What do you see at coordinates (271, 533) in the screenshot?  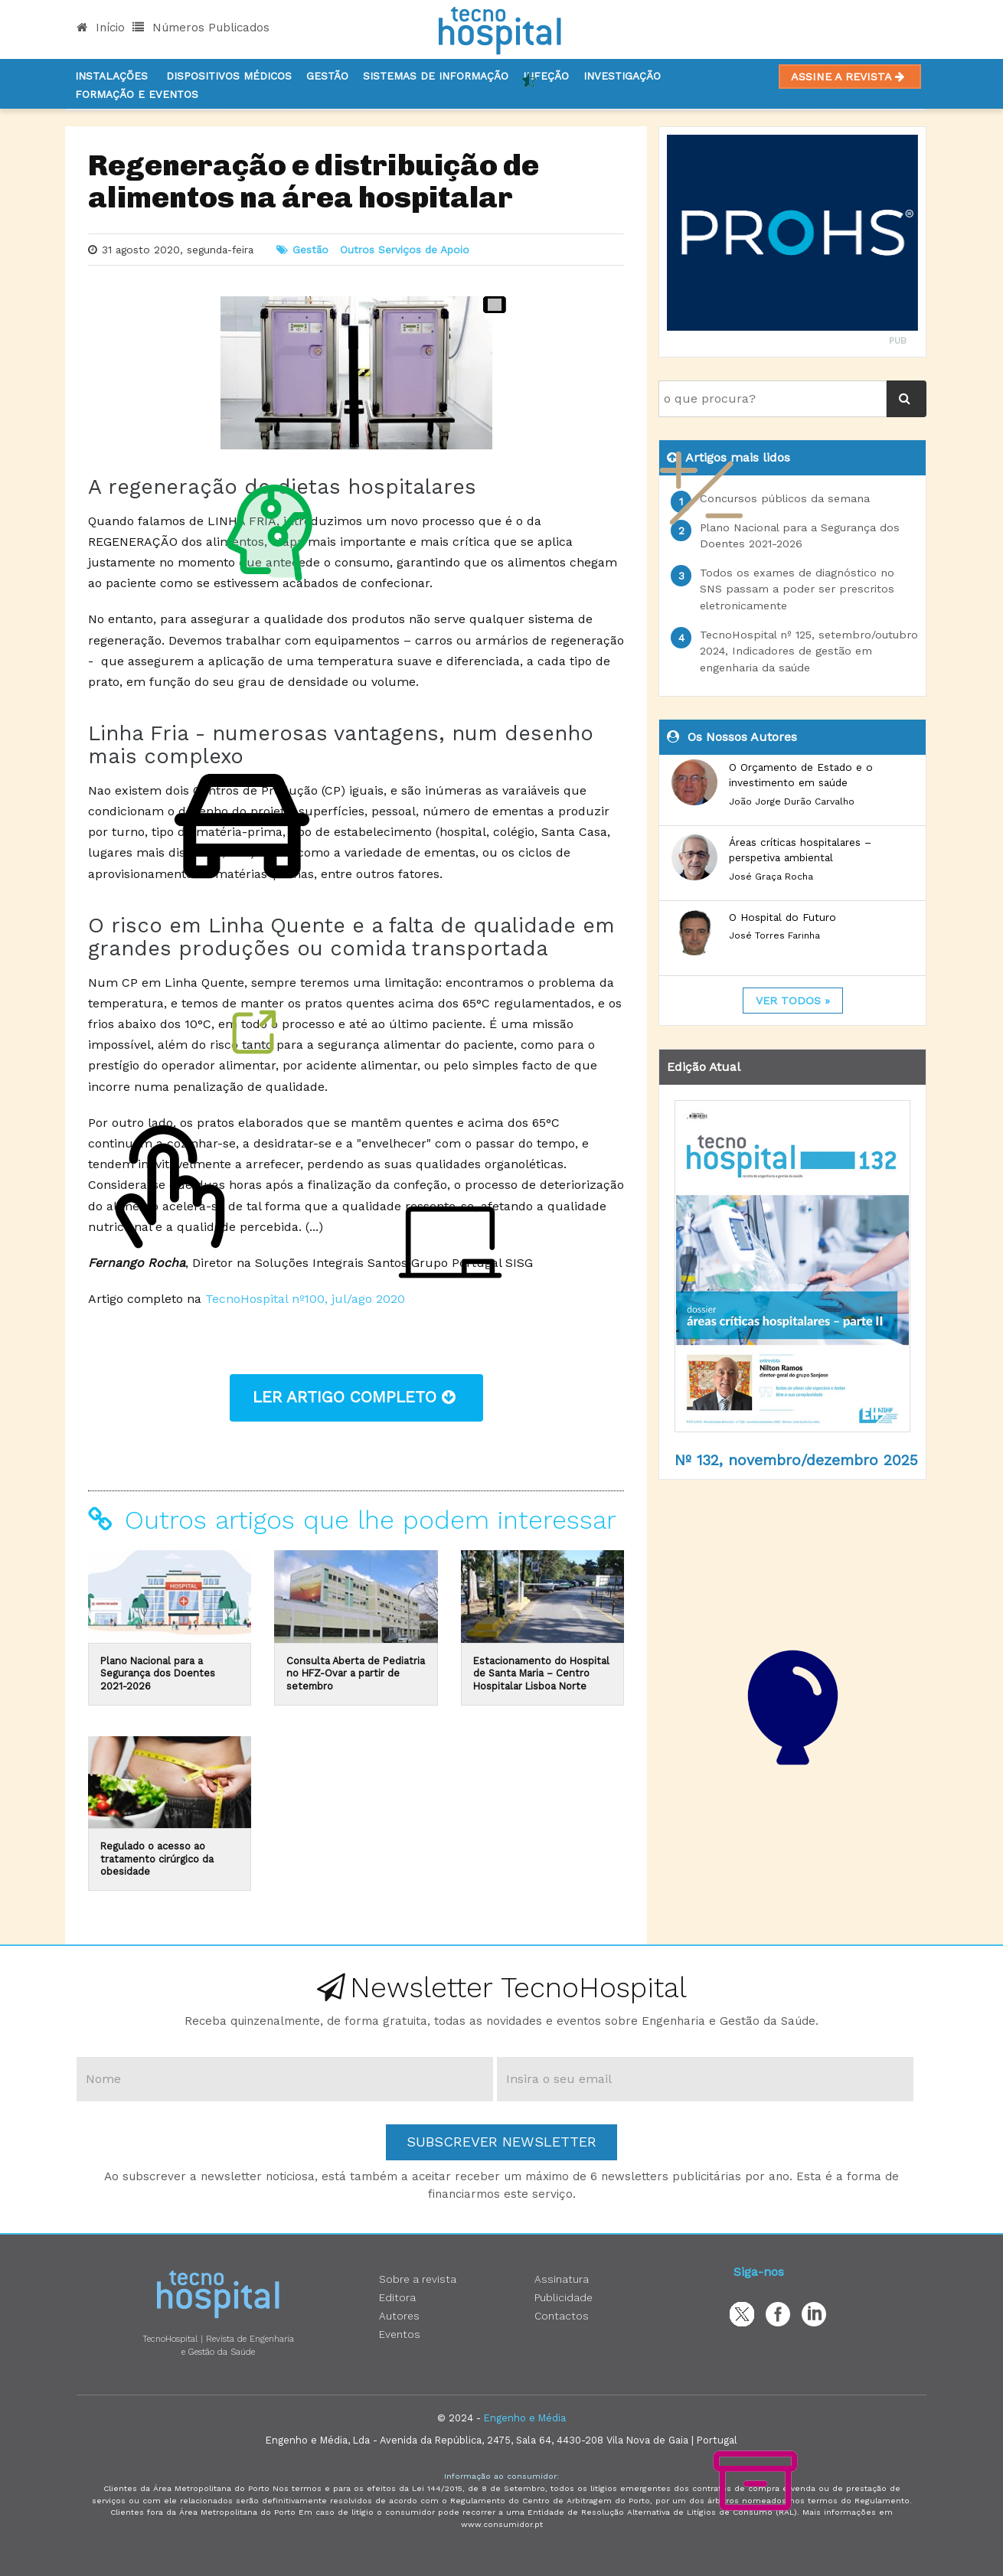 I see `access AI or machine learning features` at bounding box center [271, 533].